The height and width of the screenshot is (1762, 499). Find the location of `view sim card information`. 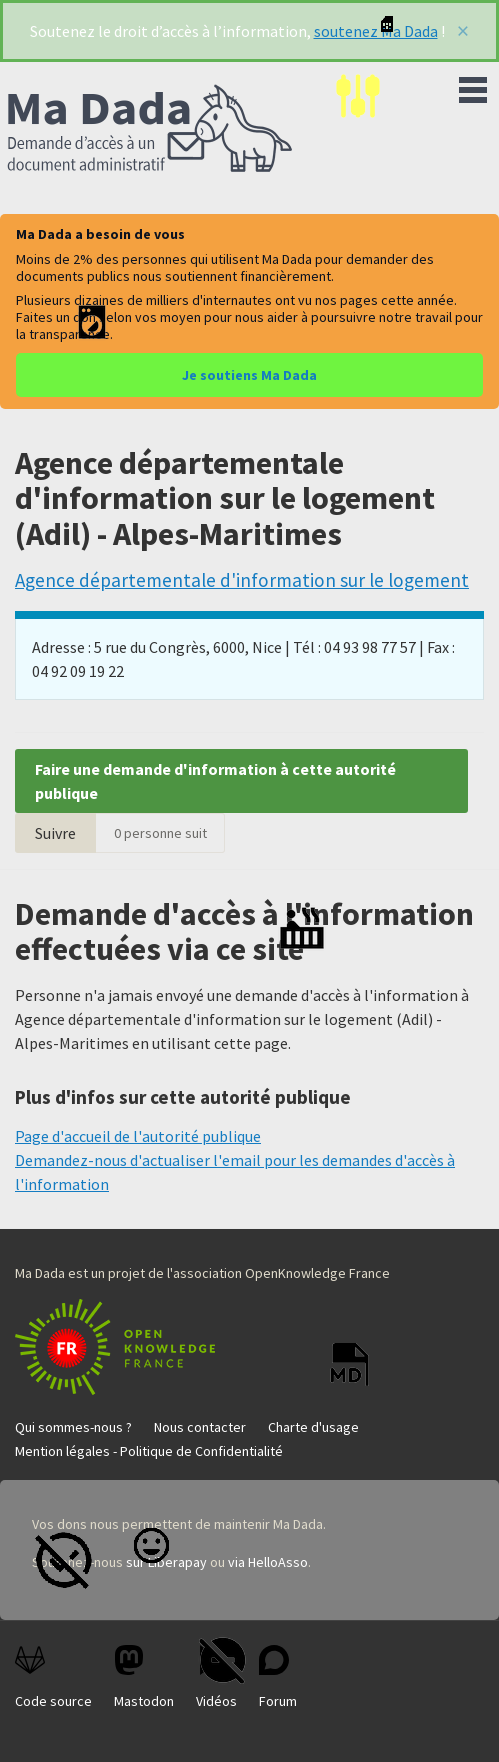

view sim card information is located at coordinates (387, 24).